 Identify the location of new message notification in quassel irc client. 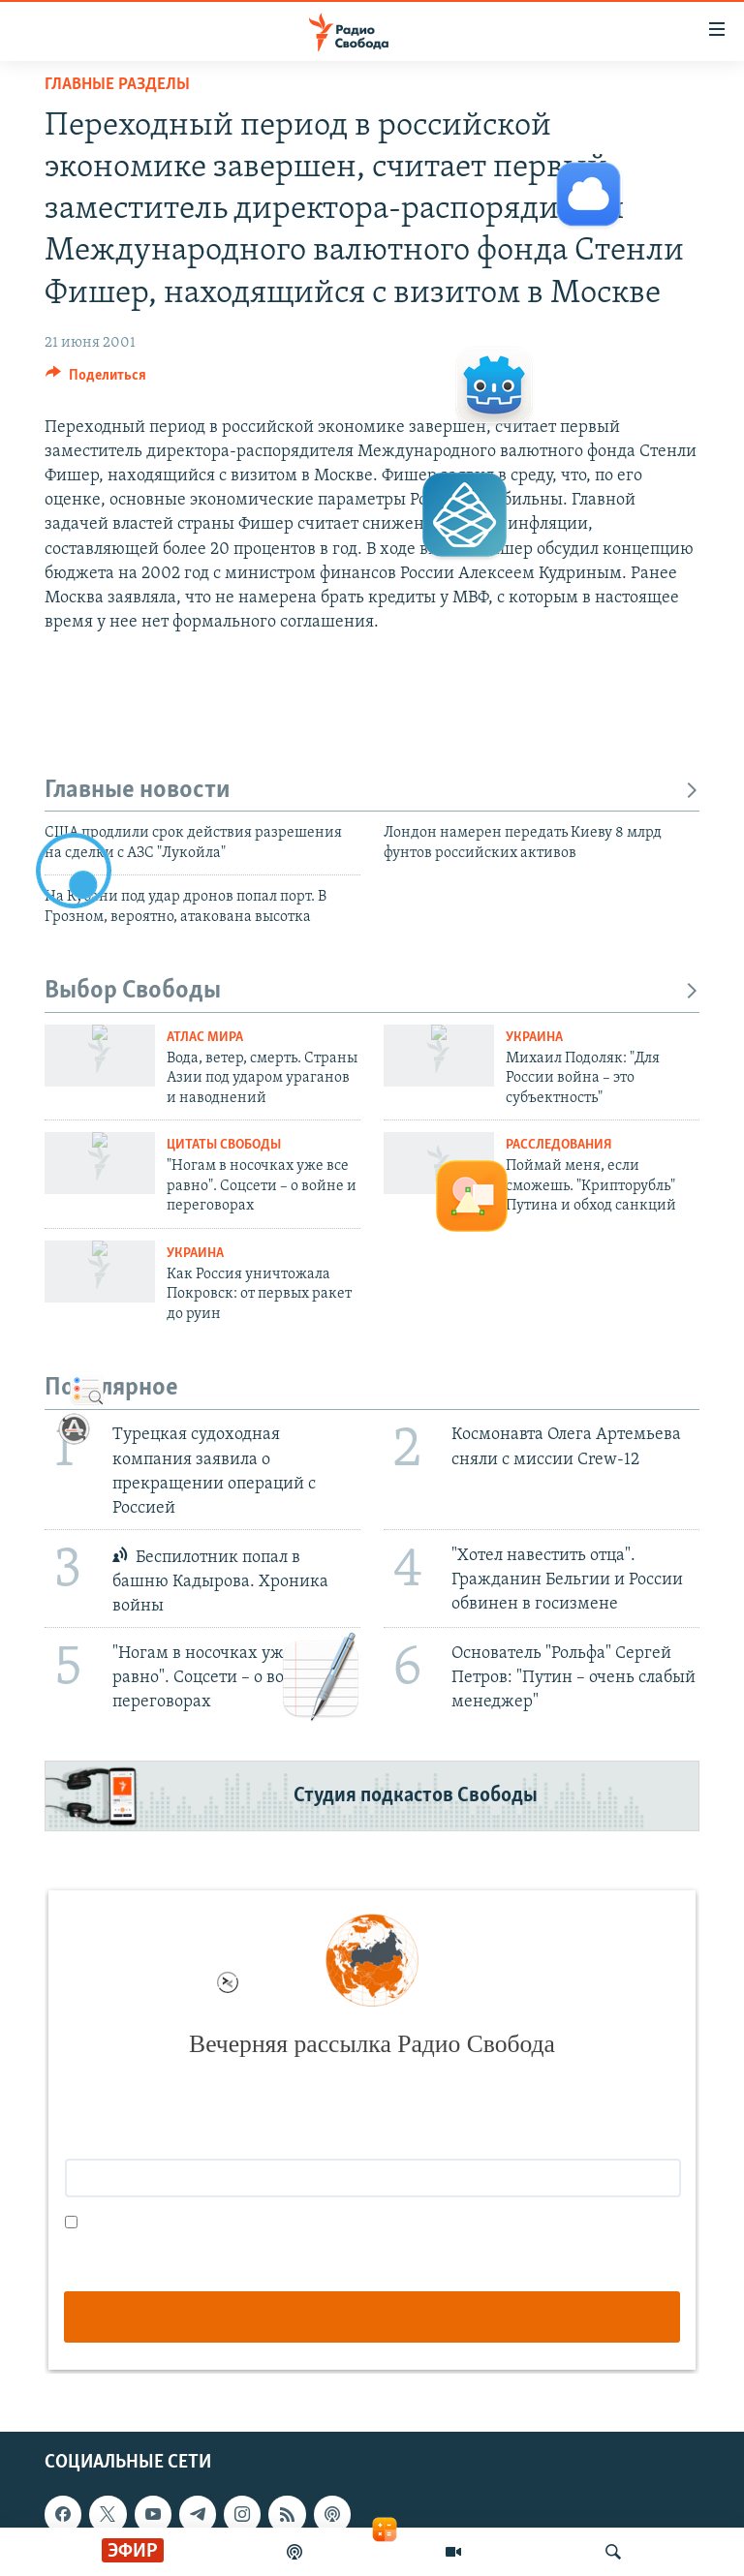
(74, 871).